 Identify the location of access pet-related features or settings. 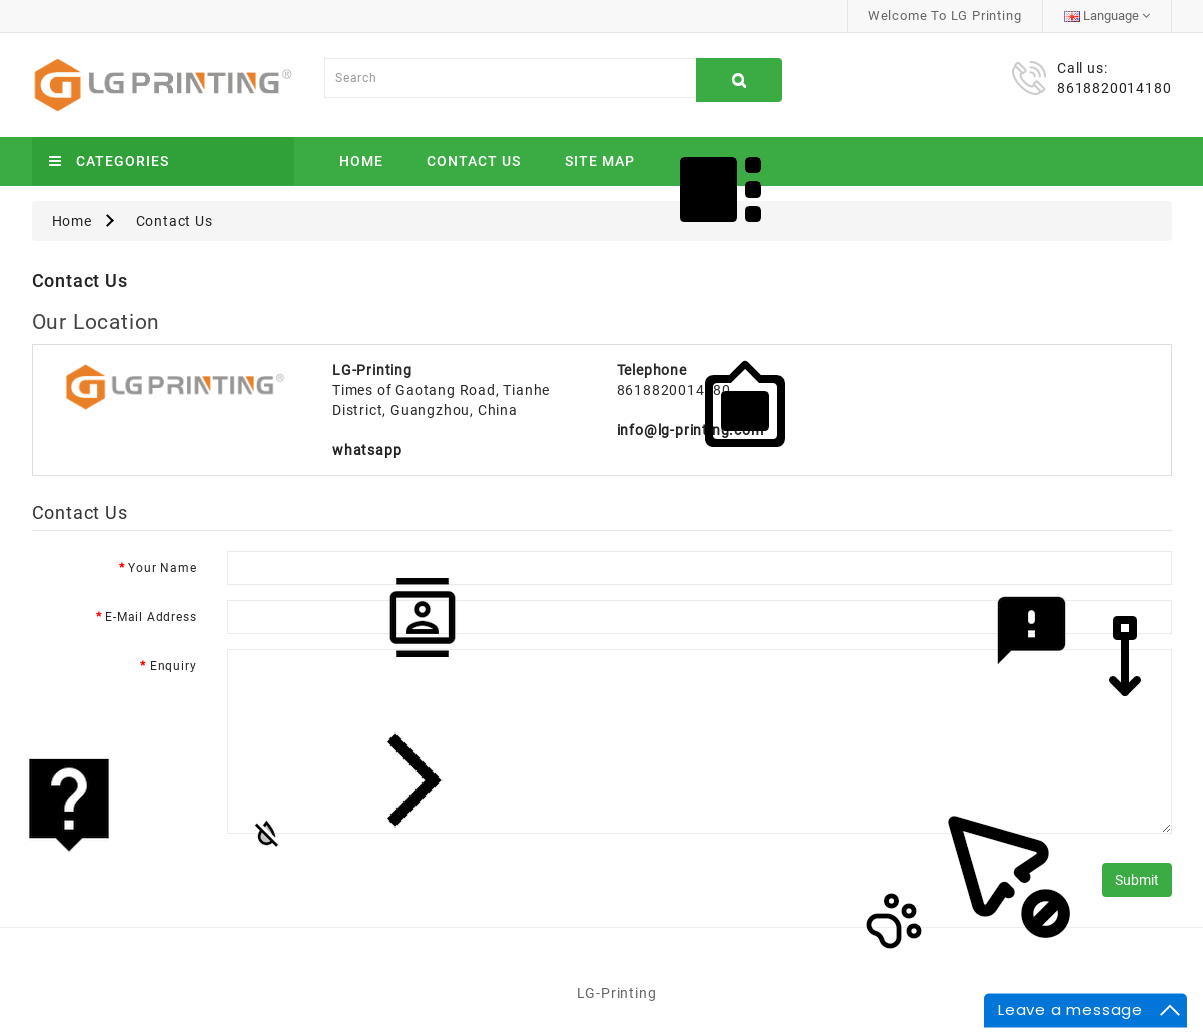
(894, 921).